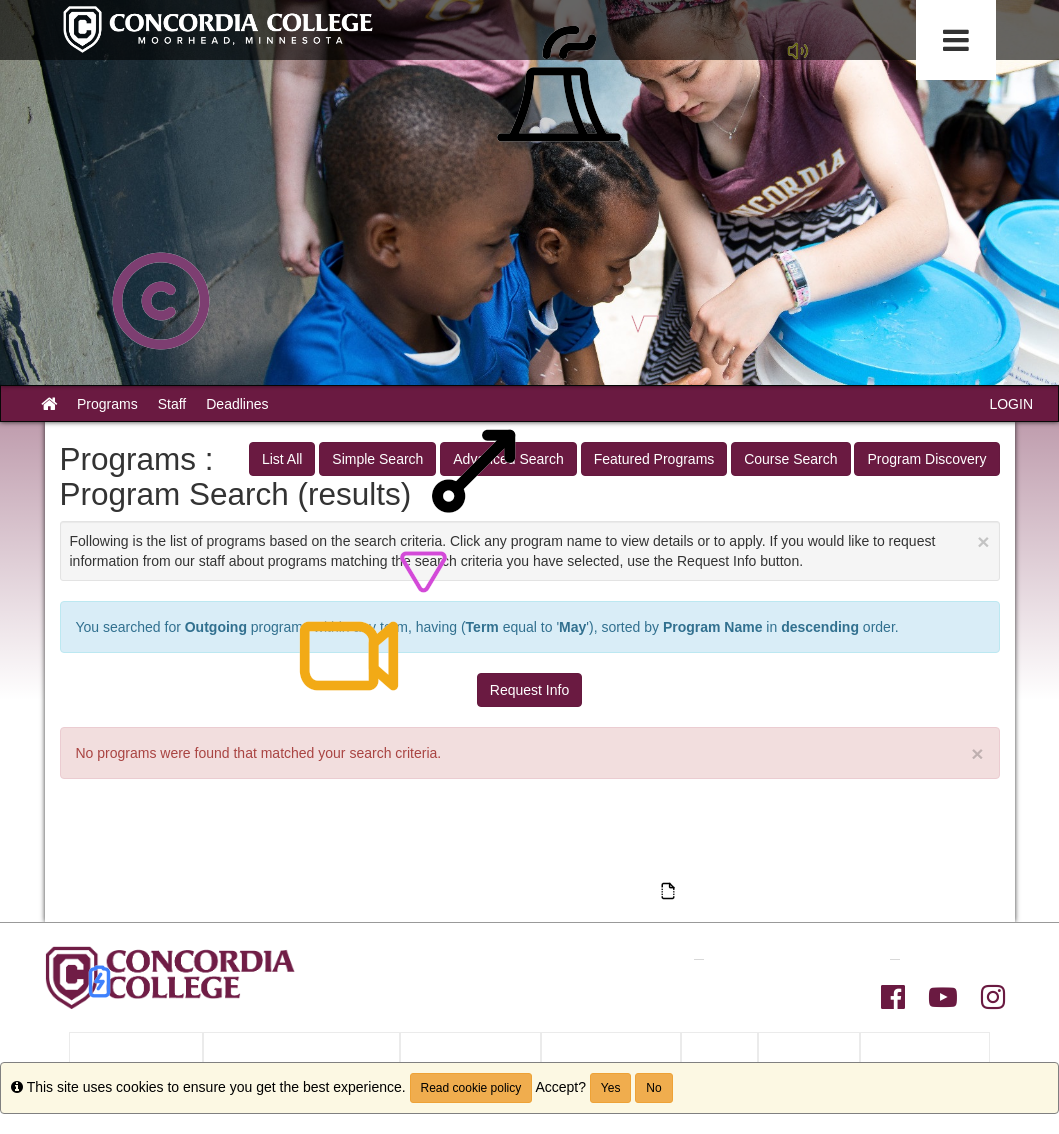  I want to click on indicates a corrupted or damaged file, so click(668, 891).